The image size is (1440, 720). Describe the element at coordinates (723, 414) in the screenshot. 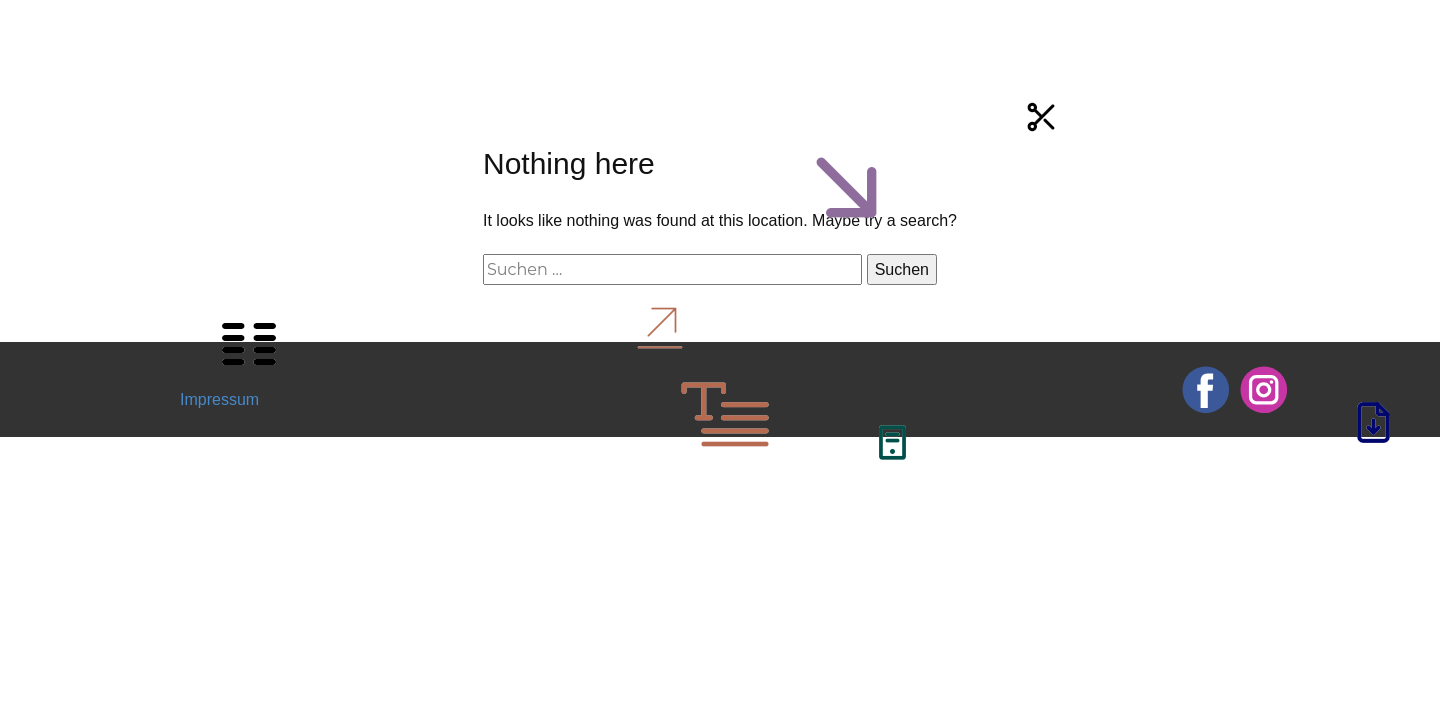

I see `read articles from the new york times` at that location.